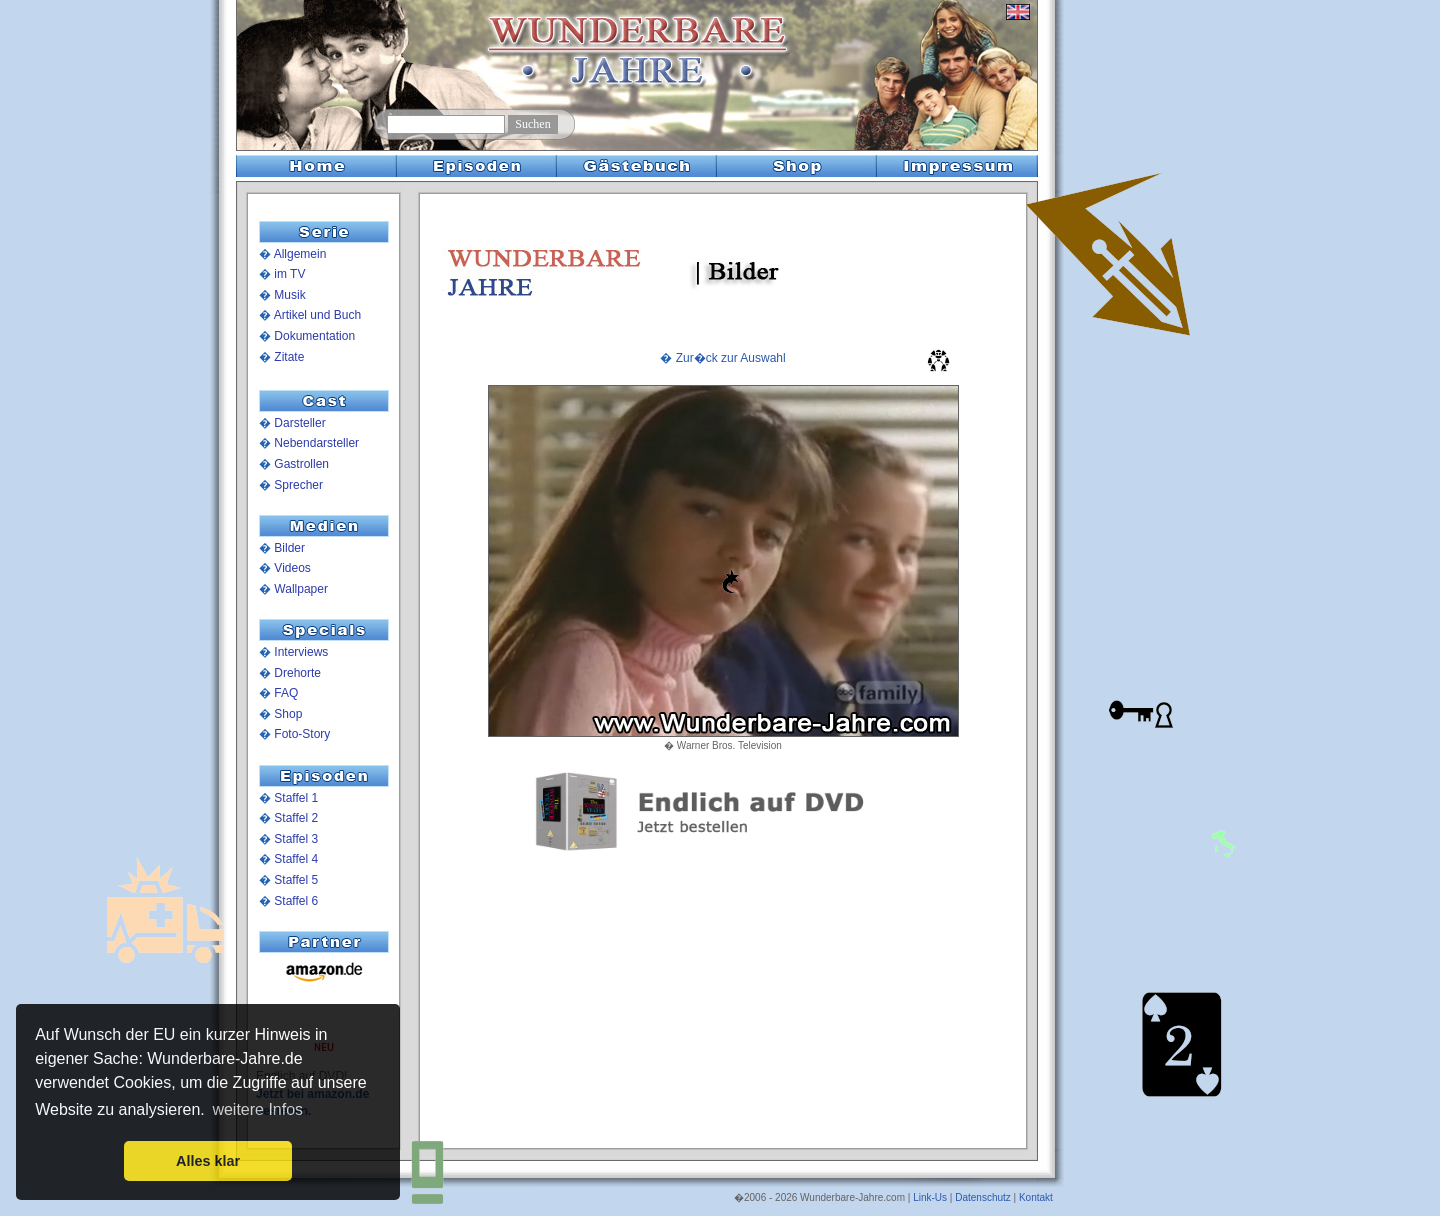  Describe the element at coordinates (1107, 253) in the screenshot. I see `activate ricochet or bouncing attack ability` at that location.